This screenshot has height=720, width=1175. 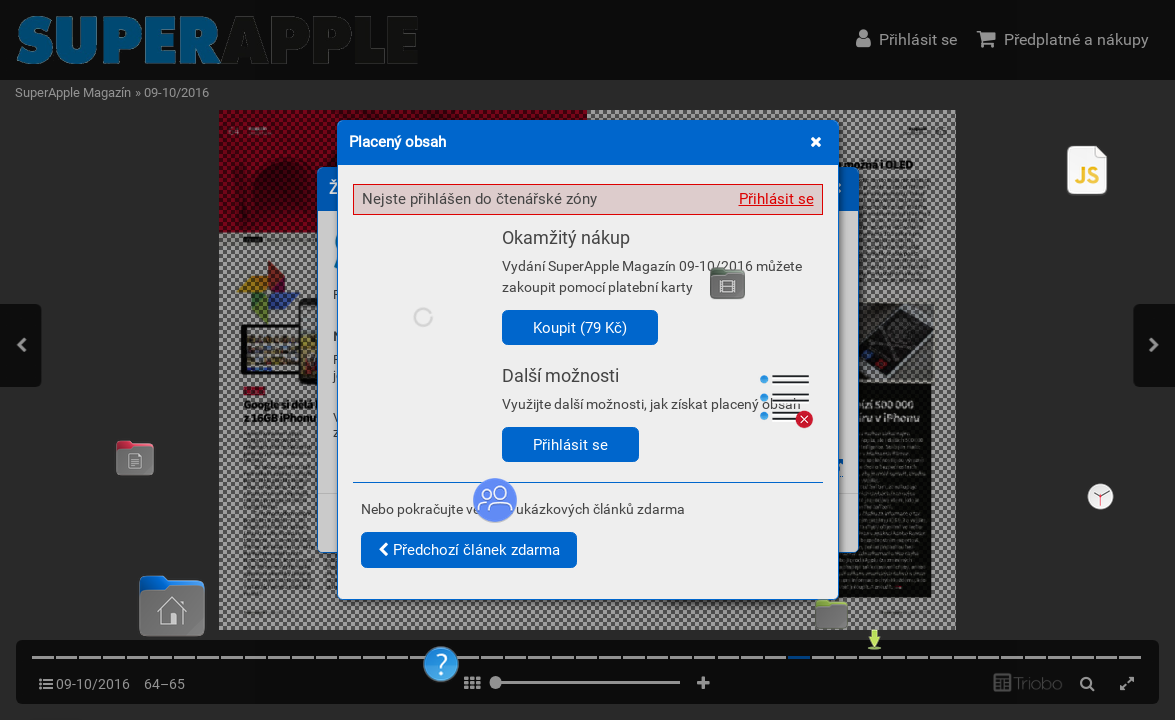 What do you see at coordinates (172, 606) in the screenshot?
I see `access your home folder` at bounding box center [172, 606].